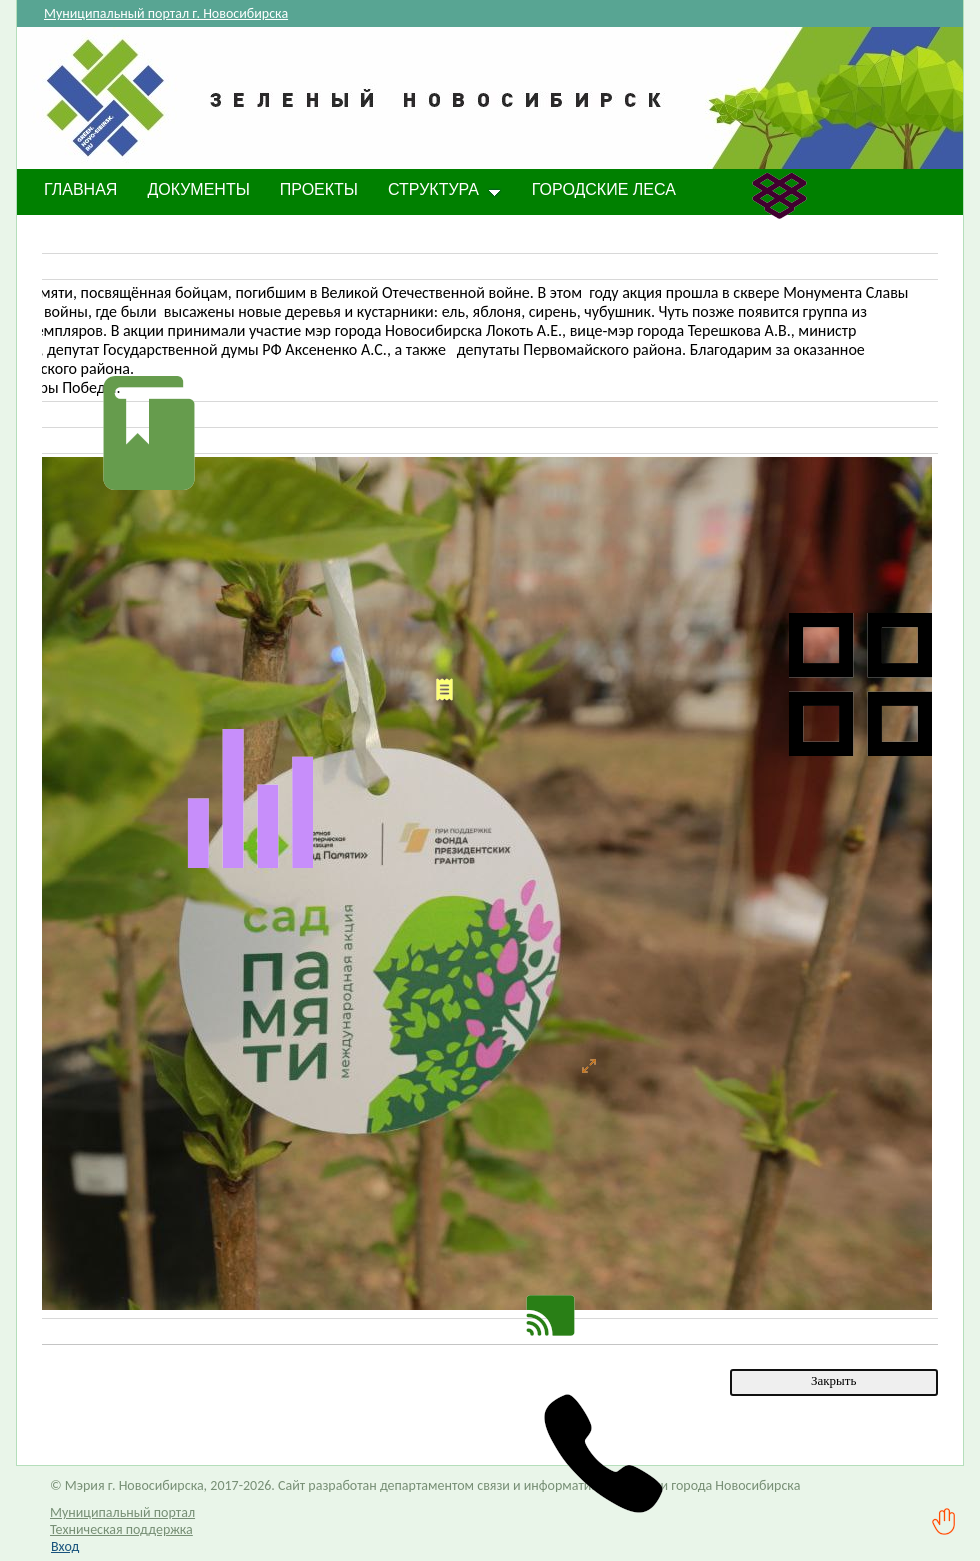 The width and height of the screenshot is (980, 1561). What do you see at coordinates (944, 1521) in the screenshot?
I see `stop or pause an action` at bounding box center [944, 1521].